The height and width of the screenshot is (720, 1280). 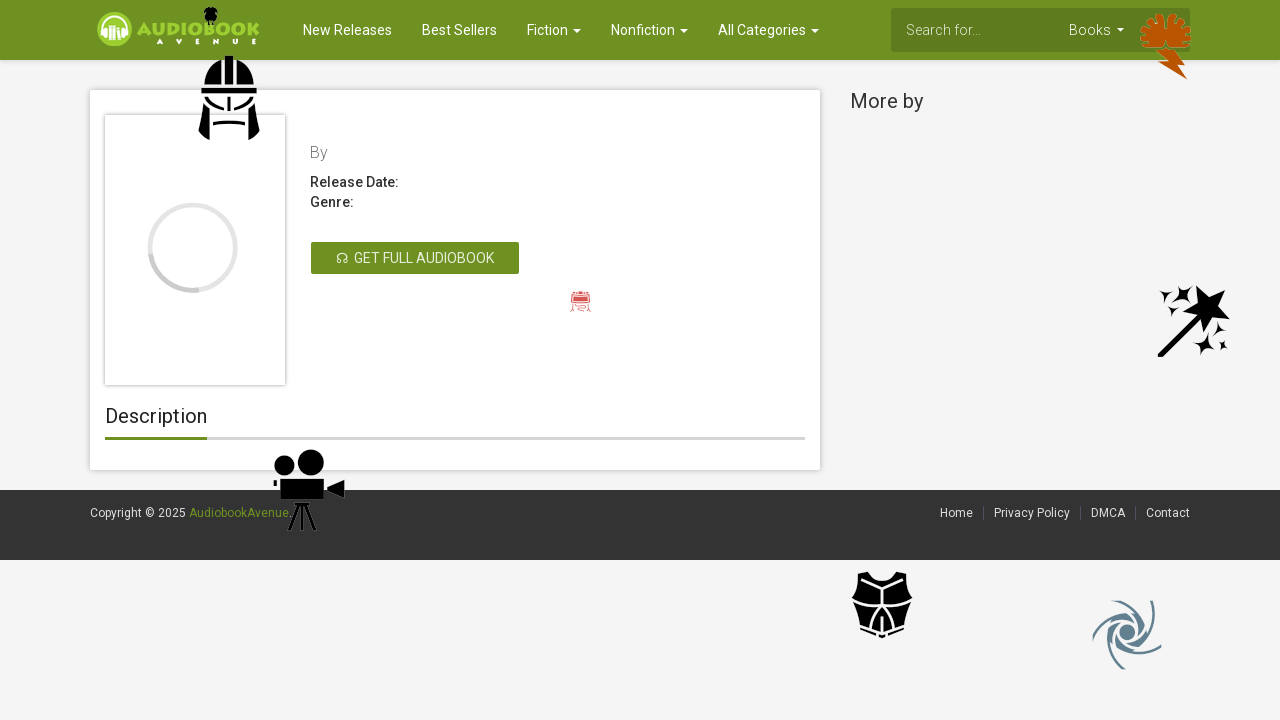 What do you see at coordinates (1194, 321) in the screenshot?
I see `apply magic effects or filters` at bounding box center [1194, 321].